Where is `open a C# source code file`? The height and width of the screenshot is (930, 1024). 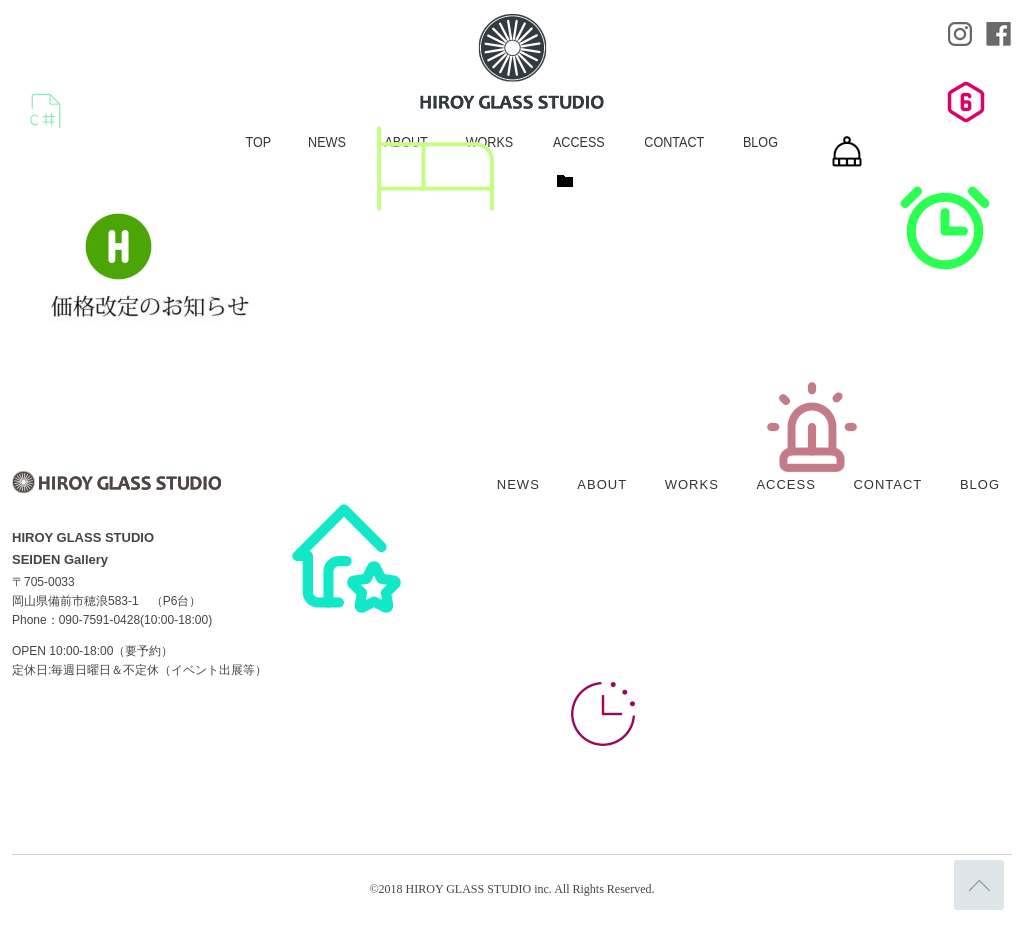 open a C# source code file is located at coordinates (46, 111).